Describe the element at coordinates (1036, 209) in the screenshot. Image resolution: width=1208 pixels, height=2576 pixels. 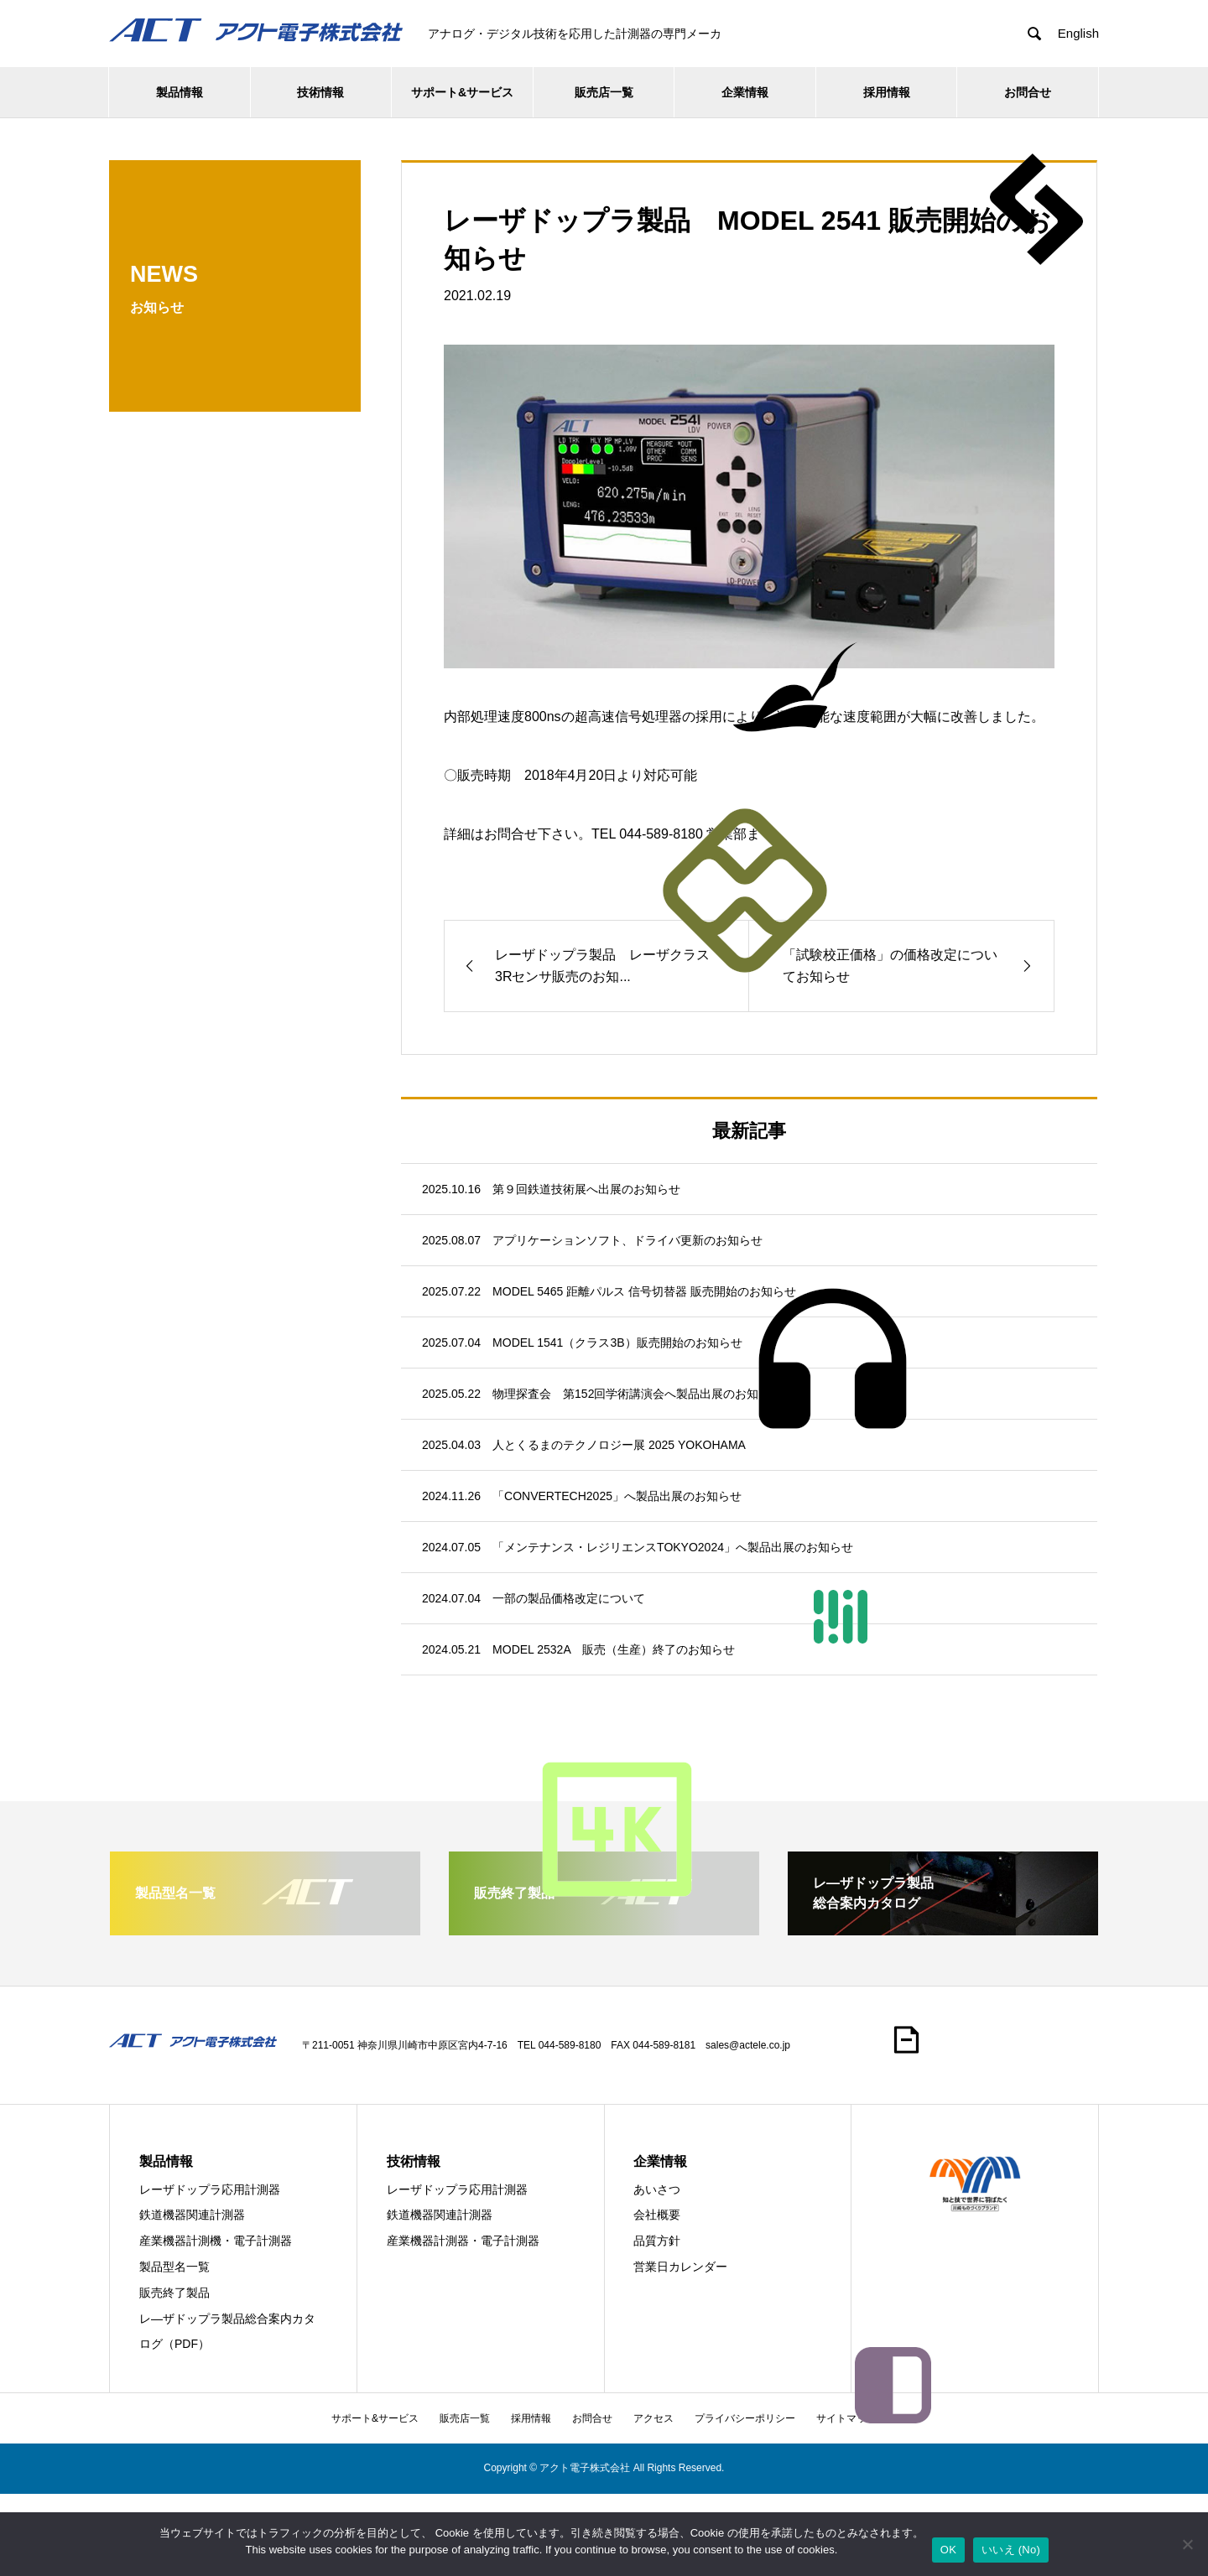
I see `visit sitepoint website or resources` at that location.